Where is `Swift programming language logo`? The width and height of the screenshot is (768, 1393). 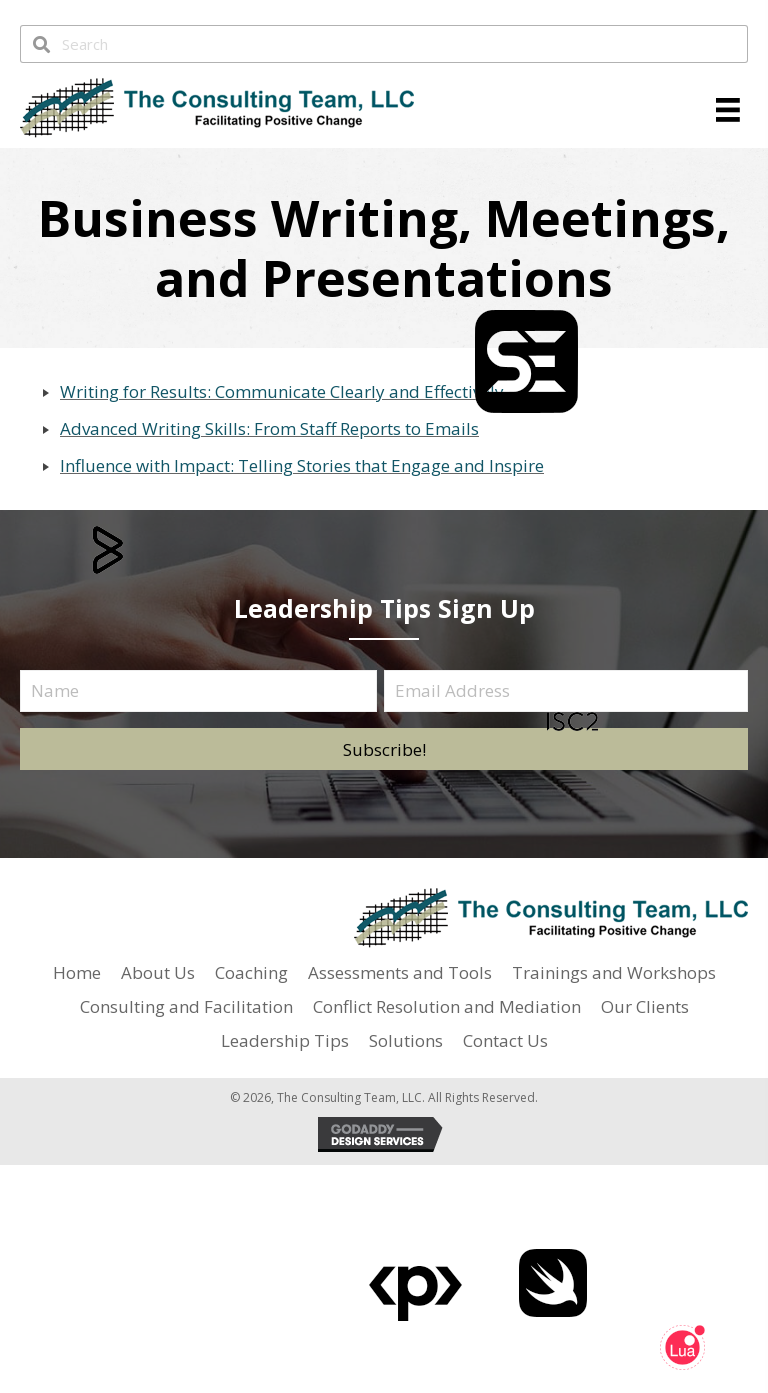
Swift programming language logo is located at coordinates (553, 1283).